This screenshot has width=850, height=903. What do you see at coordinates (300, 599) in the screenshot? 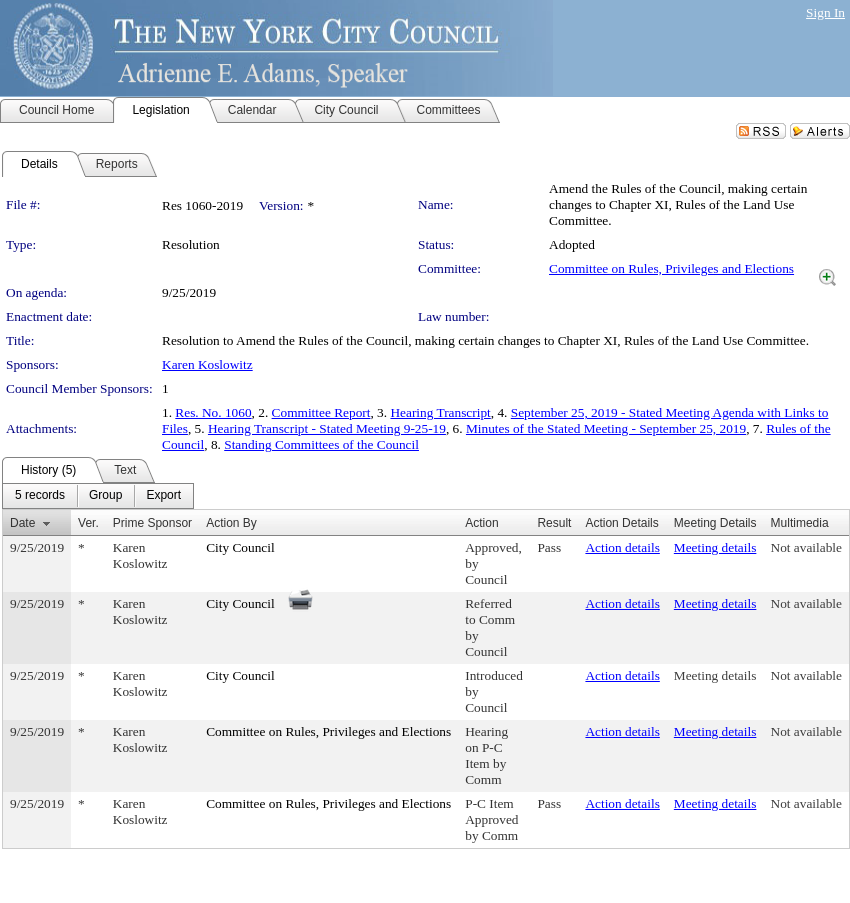
I see `browse network printers via SMB protocol` at bounding box center [300, 599].